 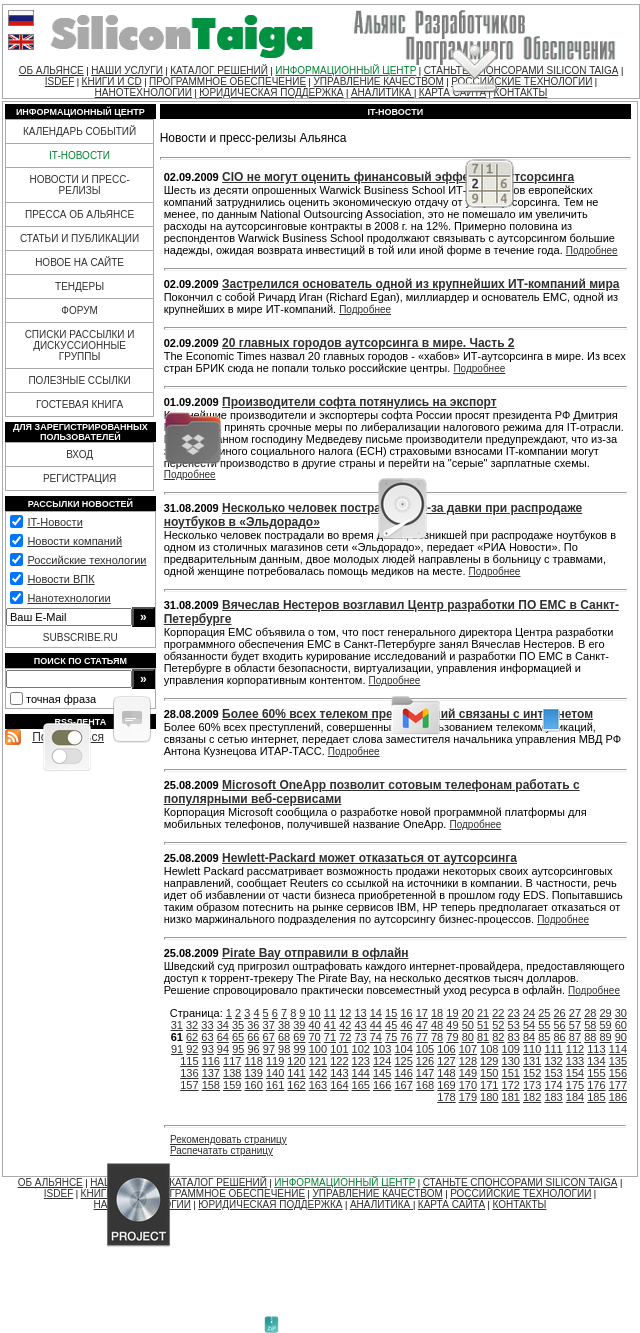 What do you see at coordinates (138, 1206) in the screenshot?
I see `open a Logic Pro project file in GarageBand` at bounding box center [138, 1206].